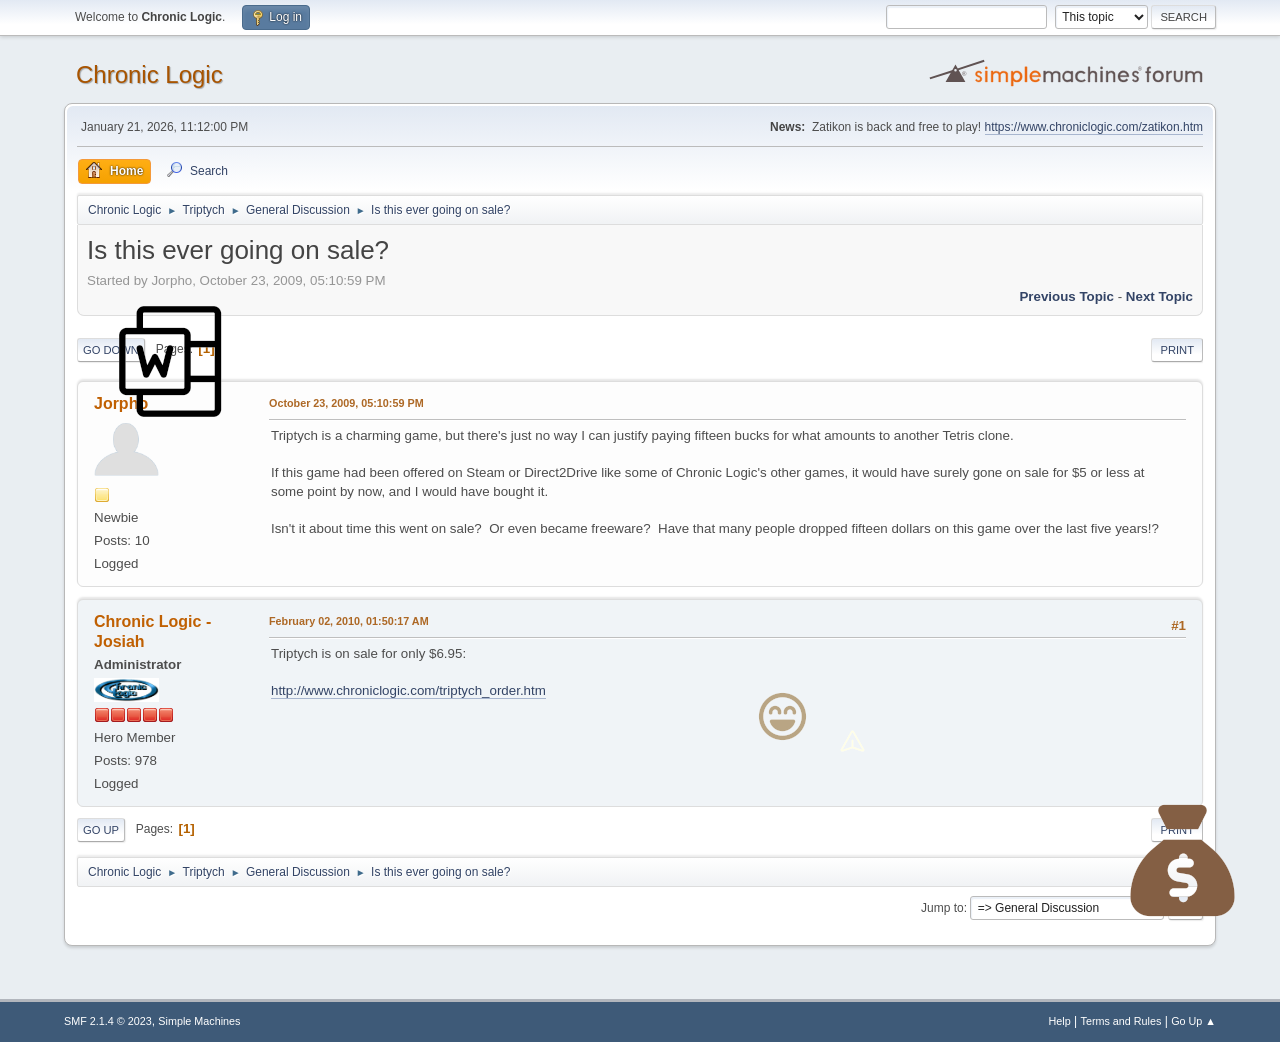  I want to click on add a laughing emoji reaction, so click(782, 716).